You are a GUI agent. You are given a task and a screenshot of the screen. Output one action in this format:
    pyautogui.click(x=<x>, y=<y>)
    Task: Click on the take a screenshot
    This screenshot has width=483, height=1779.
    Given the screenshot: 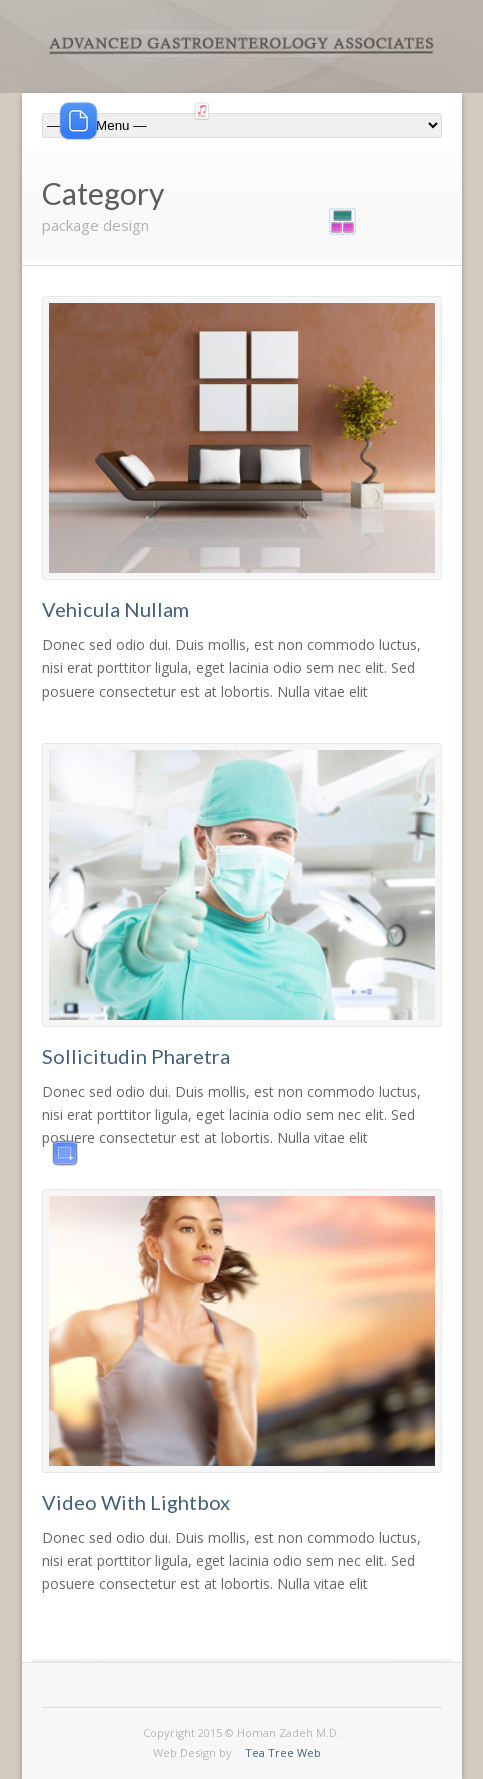 What is the action you would take?
    pyautogui.click(x=65, y=1153)
    